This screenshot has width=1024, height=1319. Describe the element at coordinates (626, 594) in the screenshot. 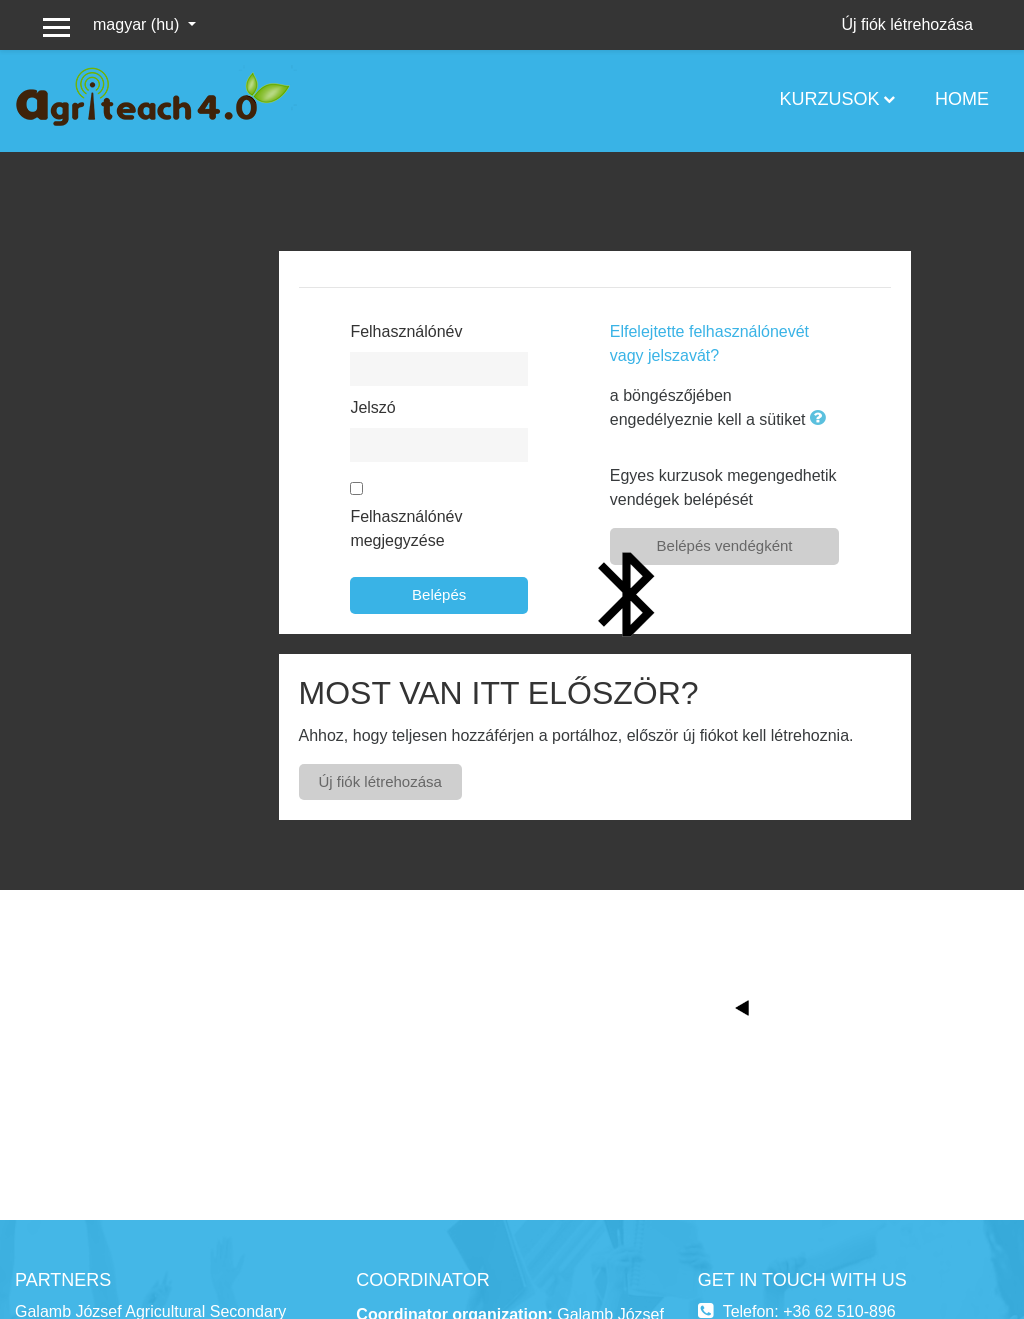

I see `toggle bluetooth connectivity` at that location.